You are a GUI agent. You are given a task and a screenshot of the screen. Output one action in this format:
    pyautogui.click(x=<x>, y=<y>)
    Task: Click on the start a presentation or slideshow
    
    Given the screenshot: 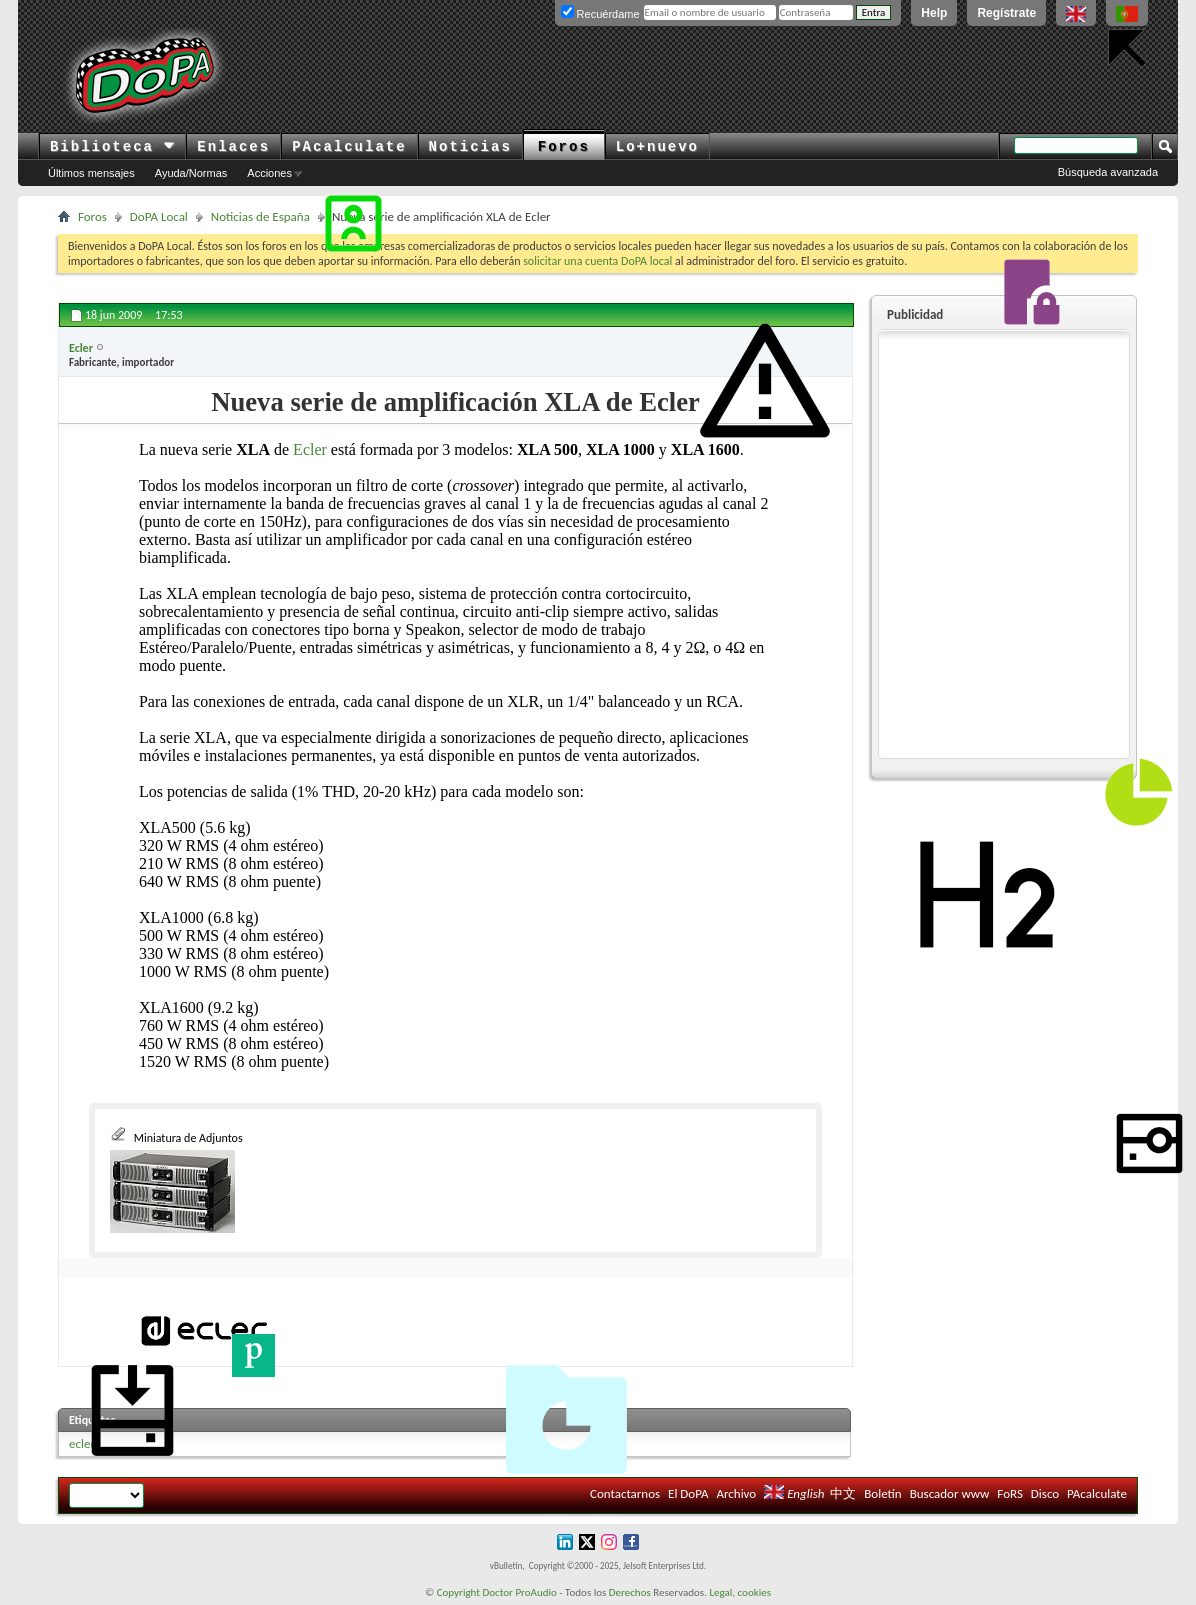 What is the action you would take?
    pyautogui.click(x=1149, y=1143)
    